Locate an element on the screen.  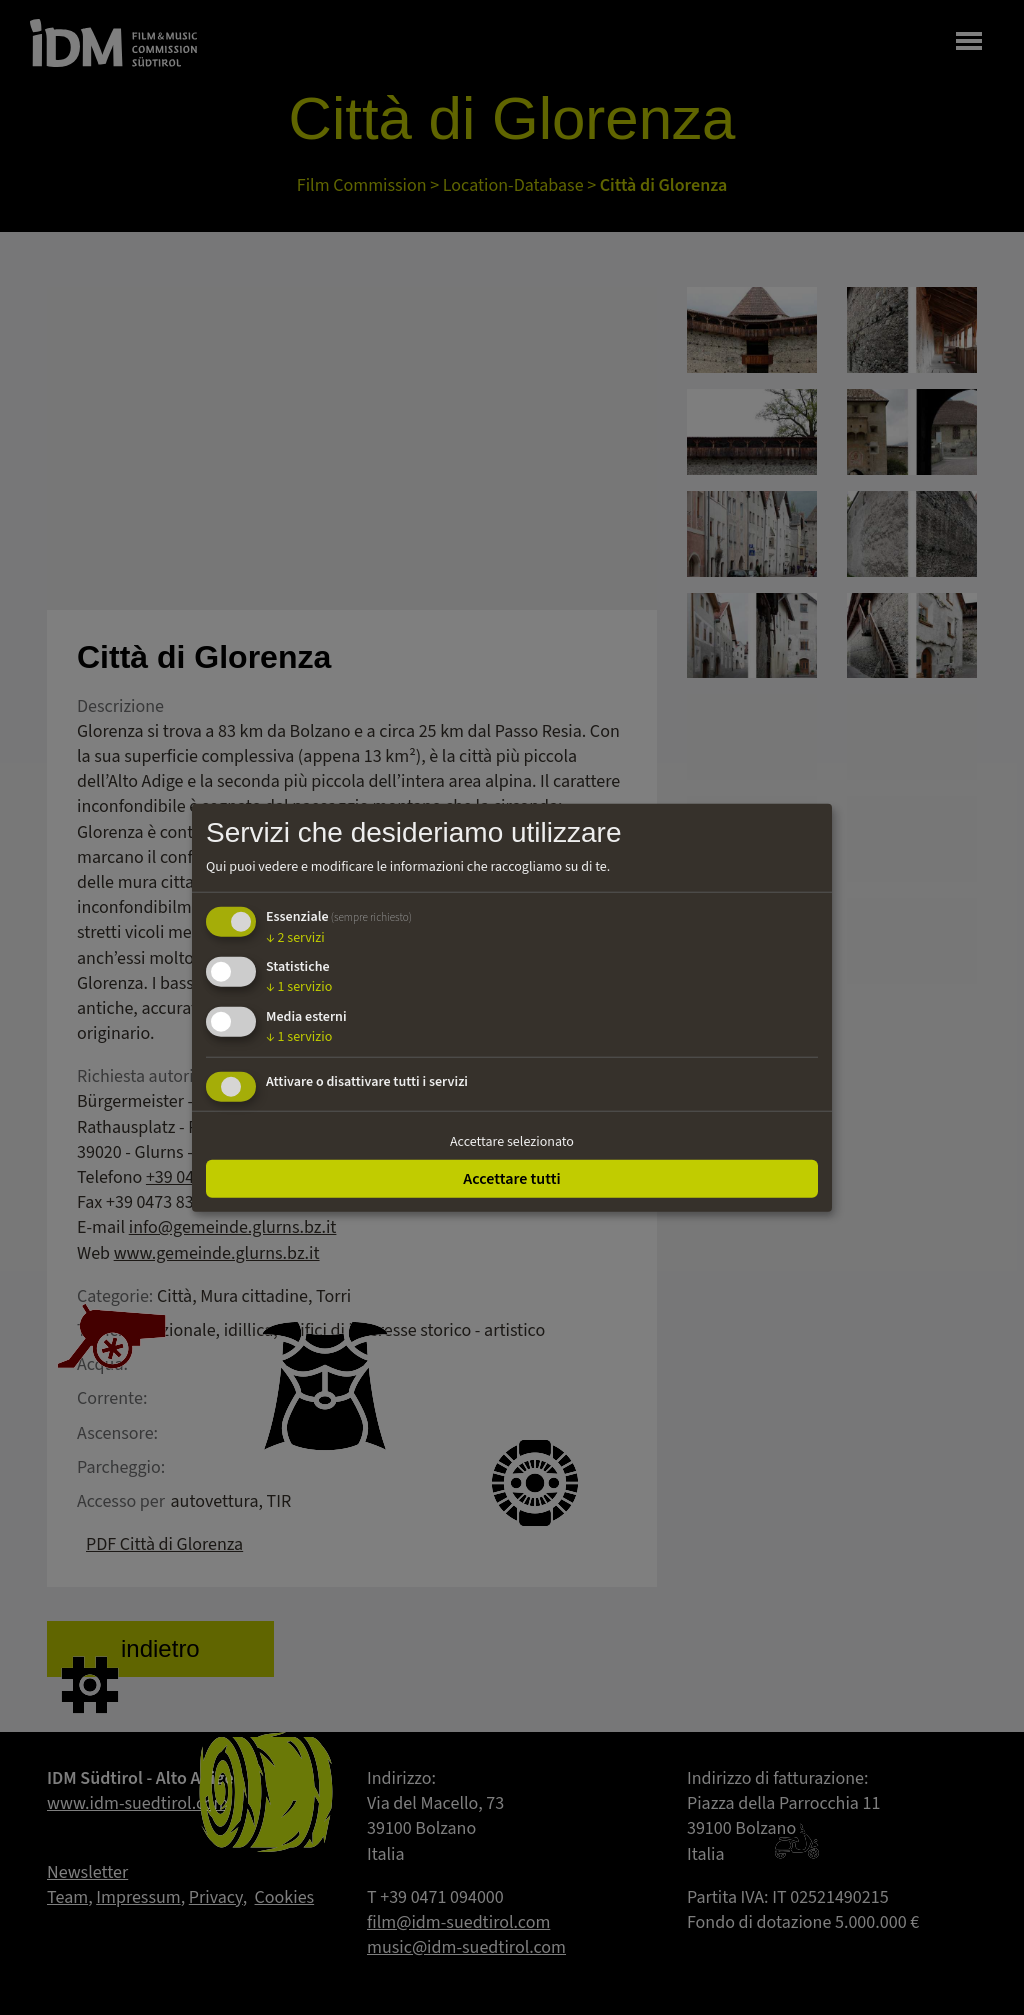
settings or configuration menu is located at coordinates (90, 1685).